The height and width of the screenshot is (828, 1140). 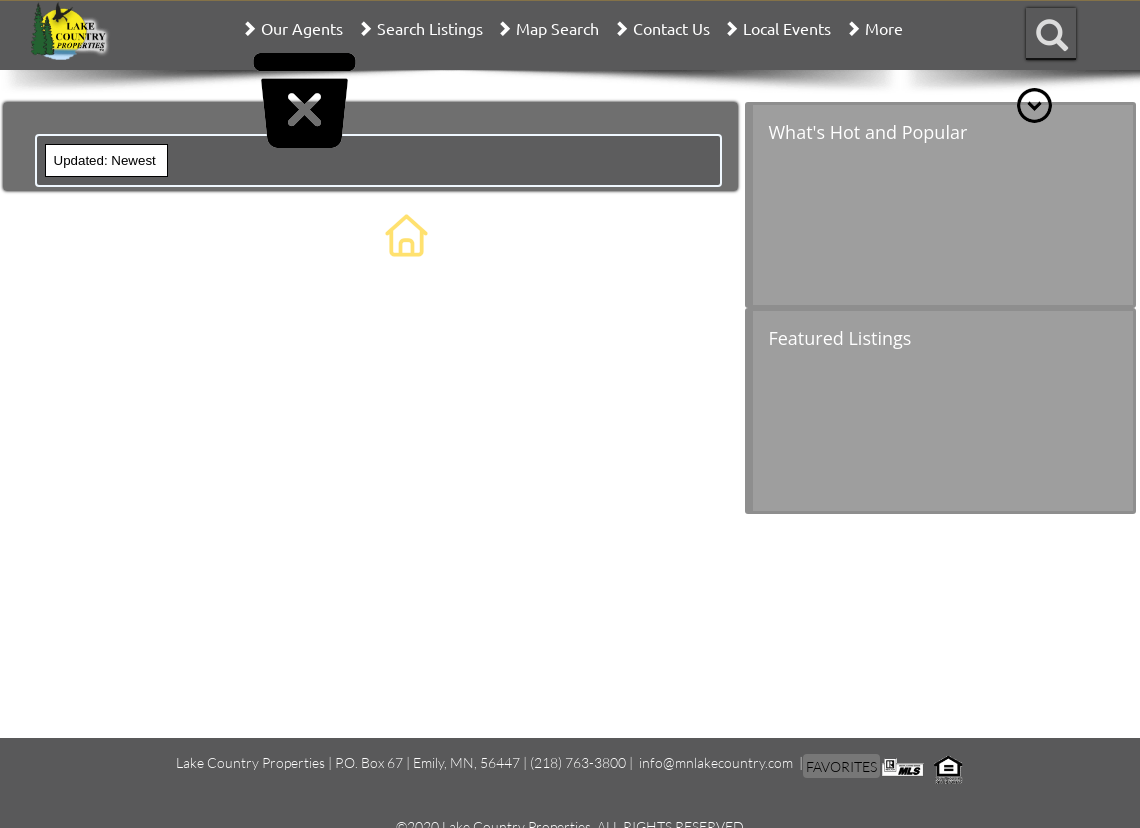 What do you see at coordinates (1034, 105) in the screenshot?
I see `expand dropdown menu or section` at bounding box center [1034, 105].